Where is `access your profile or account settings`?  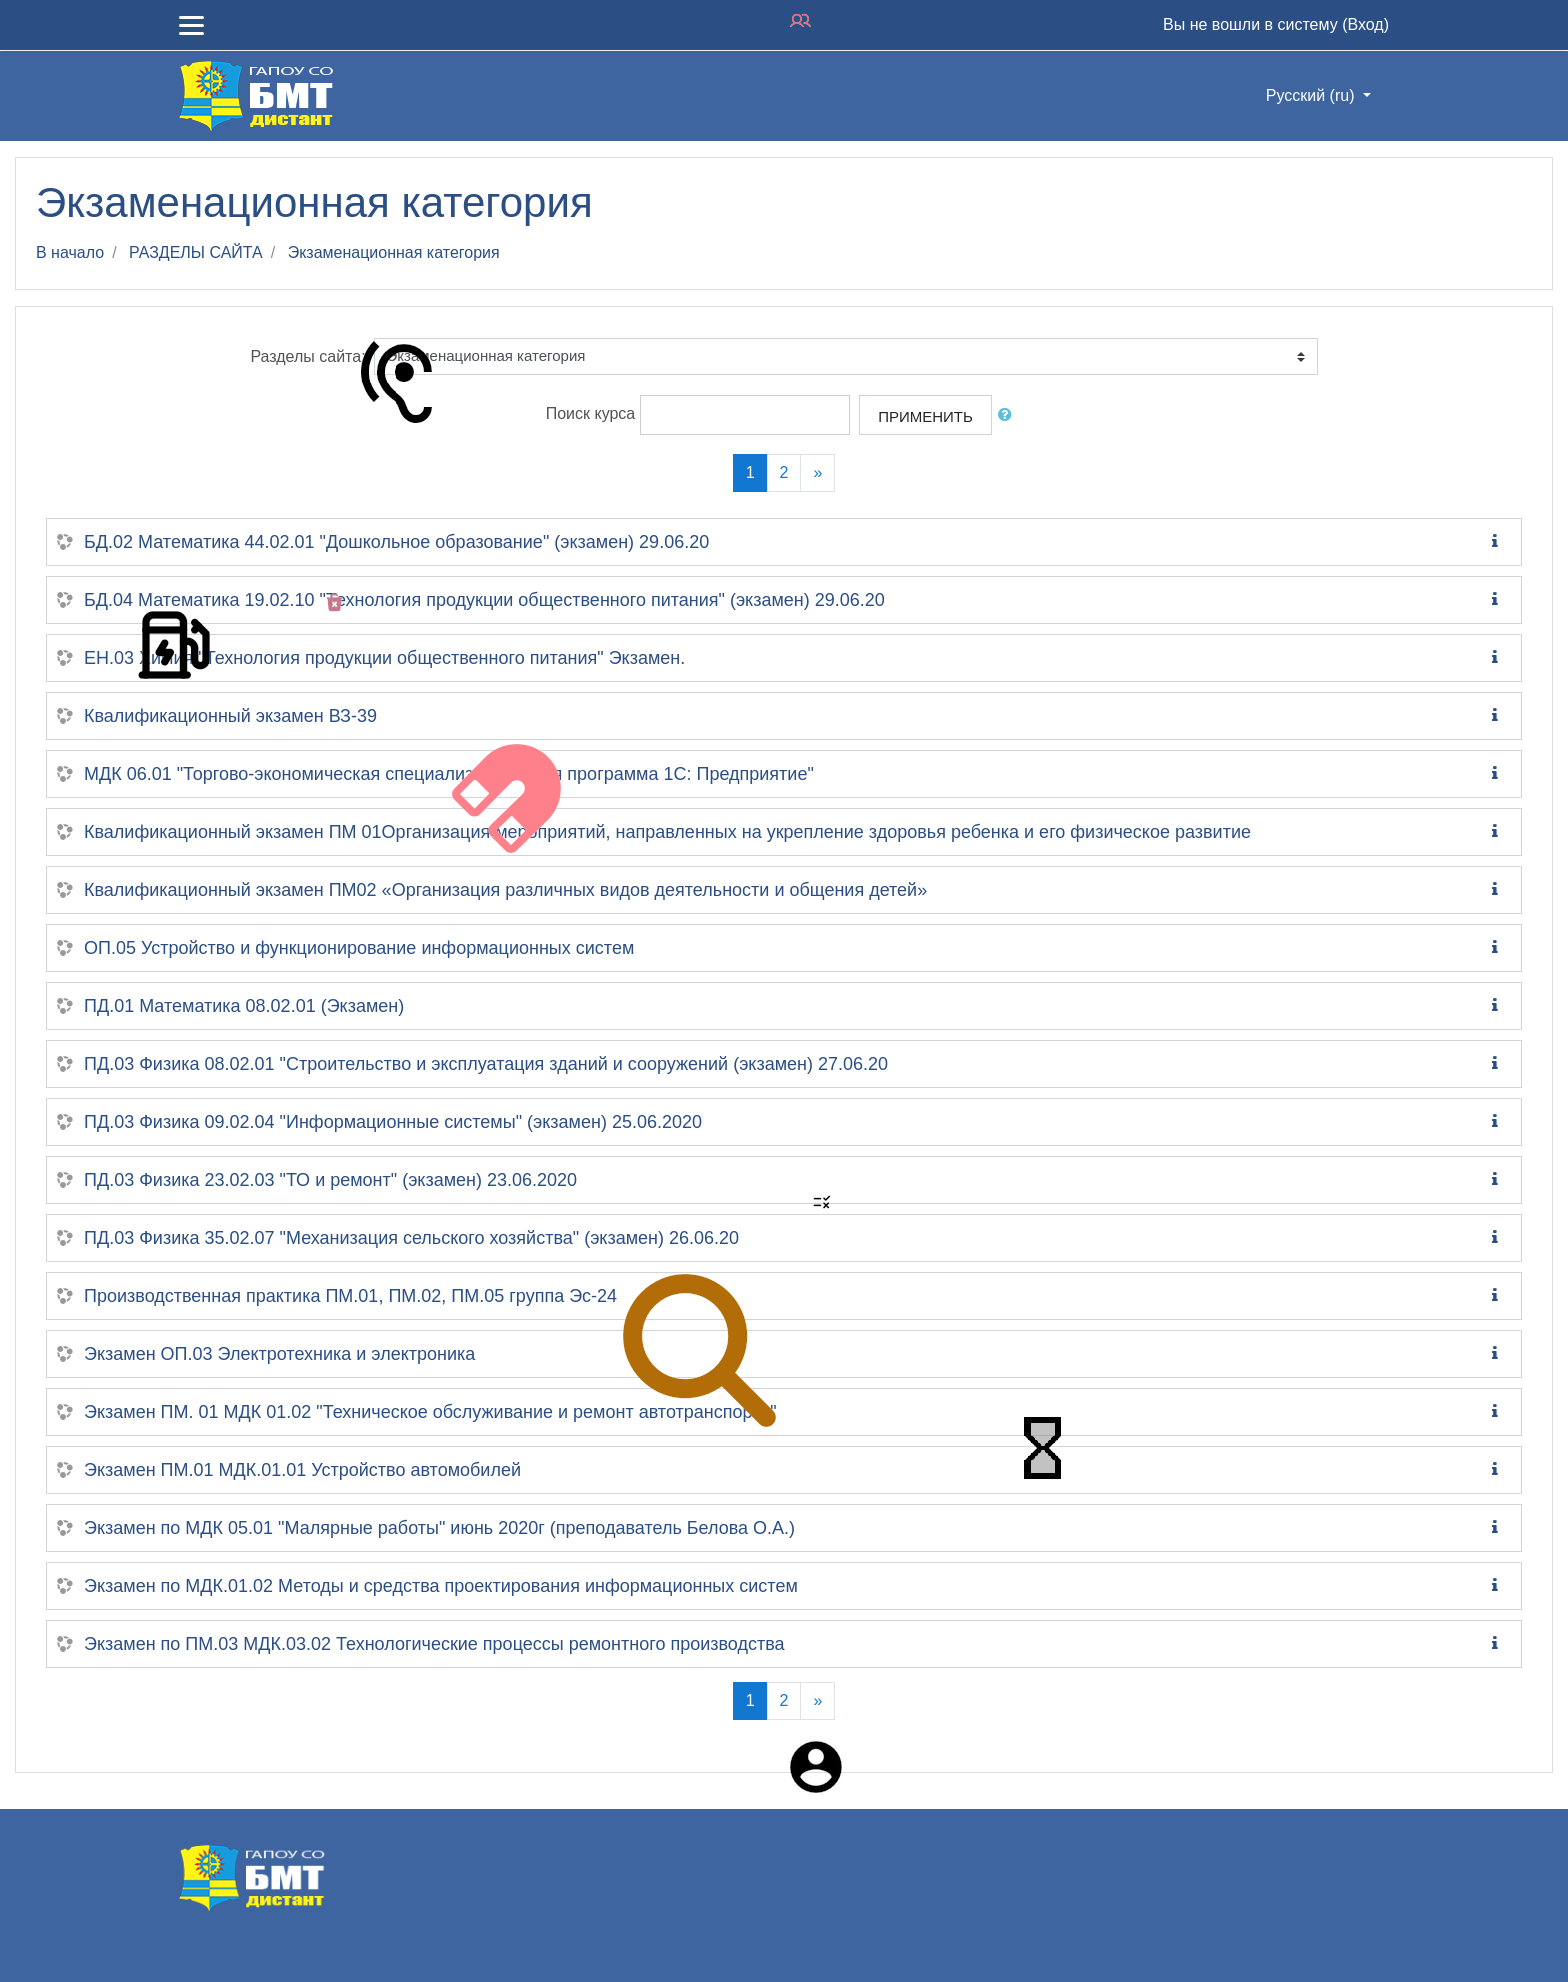 access your profile or account settings is located at coordinates (816, 1767).